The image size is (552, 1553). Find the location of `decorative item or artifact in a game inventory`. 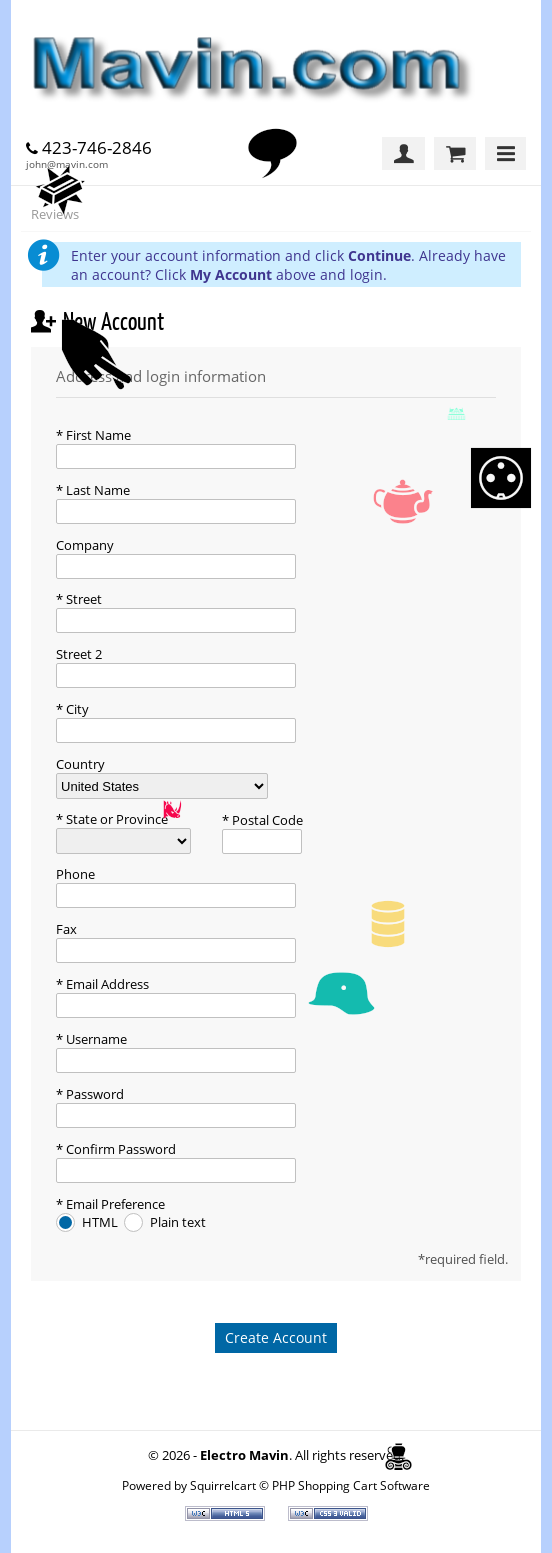

decorative item or artifact in a game inventory is located at coordinates (398, 1456).